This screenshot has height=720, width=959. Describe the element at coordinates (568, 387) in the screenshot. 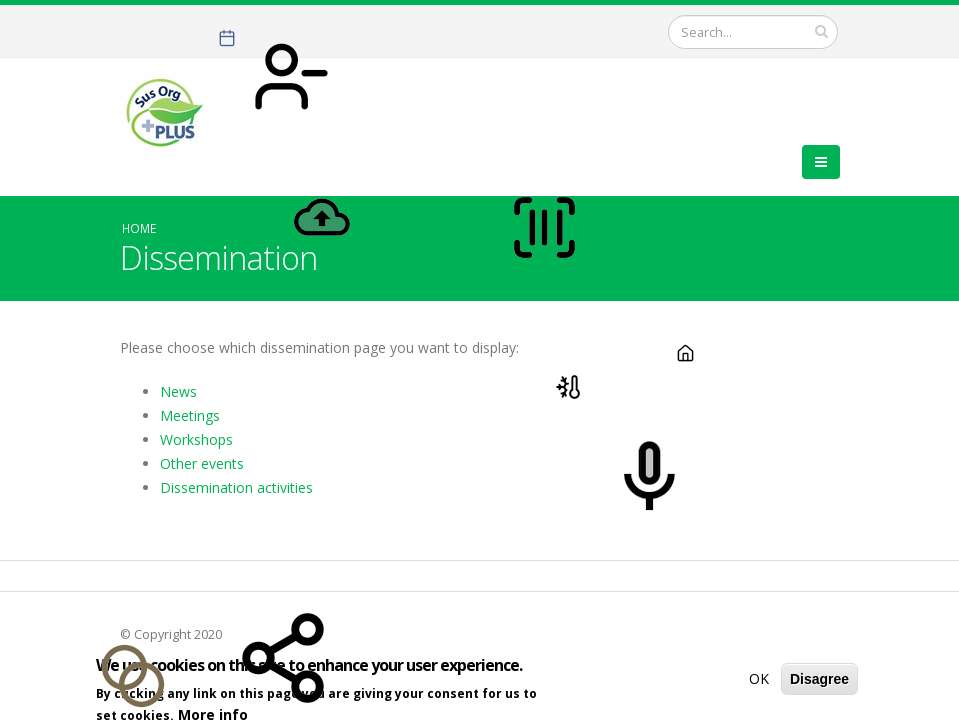

I see `indicates cold temperature or freezing conditions` at that location.